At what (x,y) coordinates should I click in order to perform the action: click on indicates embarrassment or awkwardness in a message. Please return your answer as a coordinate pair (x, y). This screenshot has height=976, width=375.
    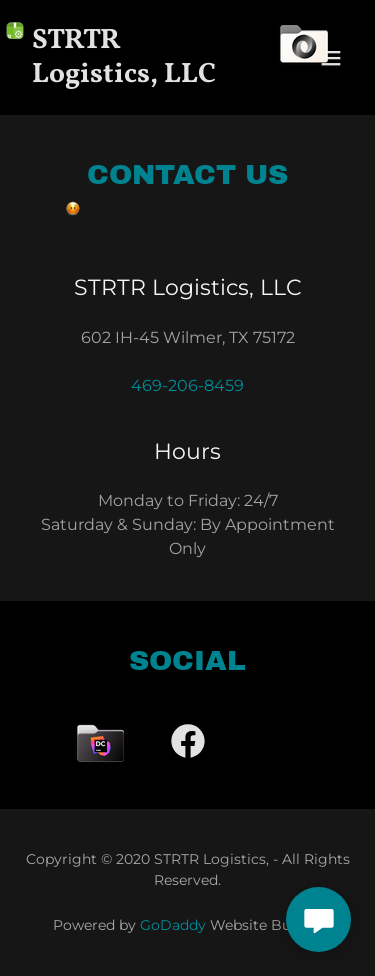
    Looking at the image, I should click on (73, 209).